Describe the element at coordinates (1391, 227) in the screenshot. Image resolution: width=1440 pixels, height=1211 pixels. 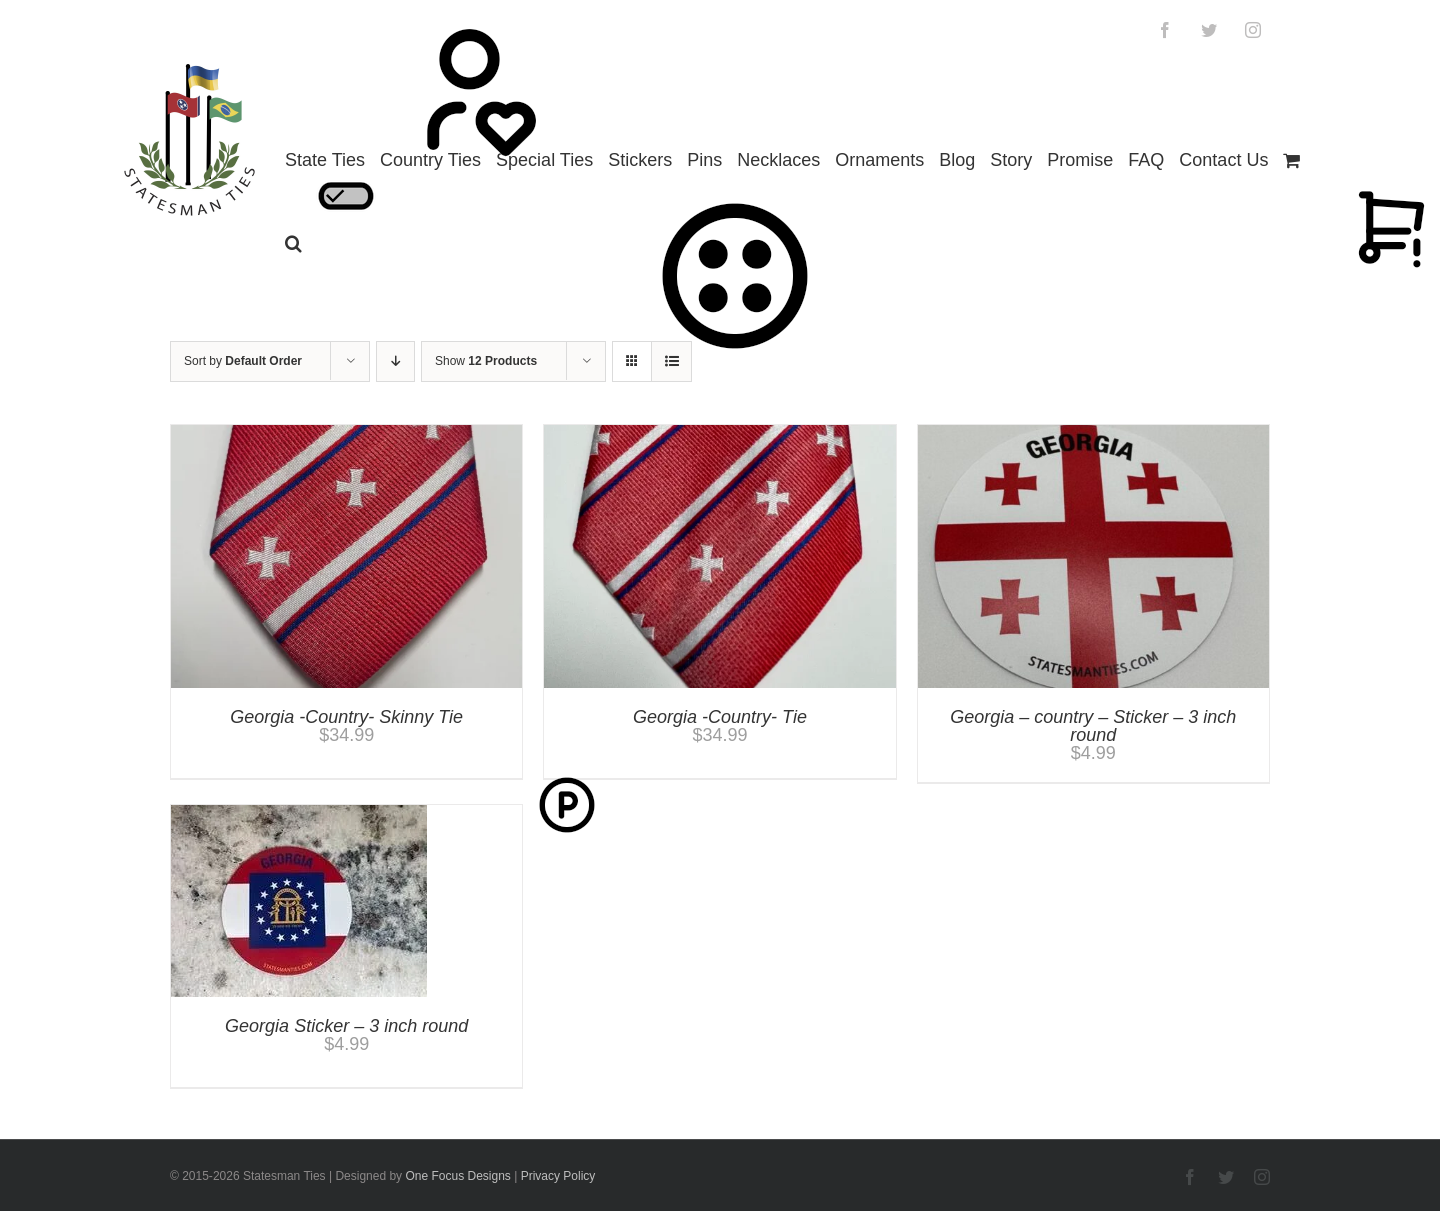
I see `cart requires attention or has an issue` at that location.